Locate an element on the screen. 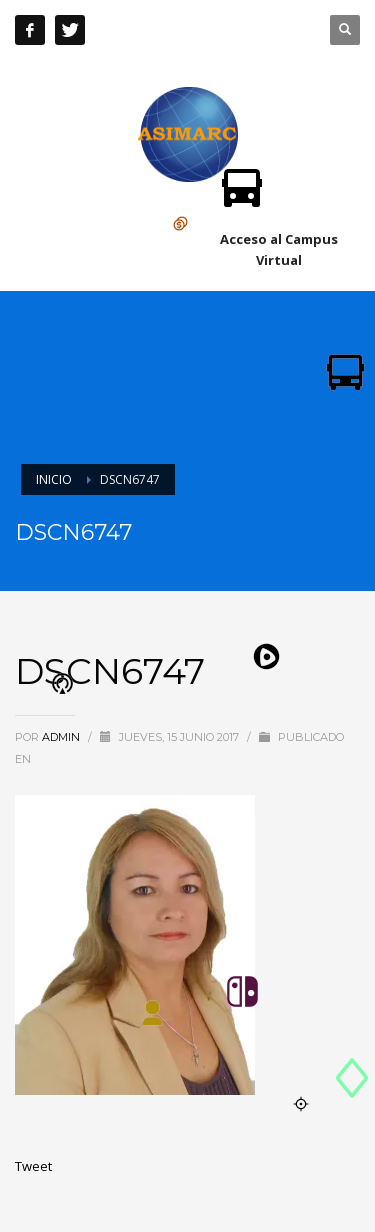 Image resolution: width=375 pixels, height=1232 pixels. focus on a specific area or element is located at coordinates (301, 1104).